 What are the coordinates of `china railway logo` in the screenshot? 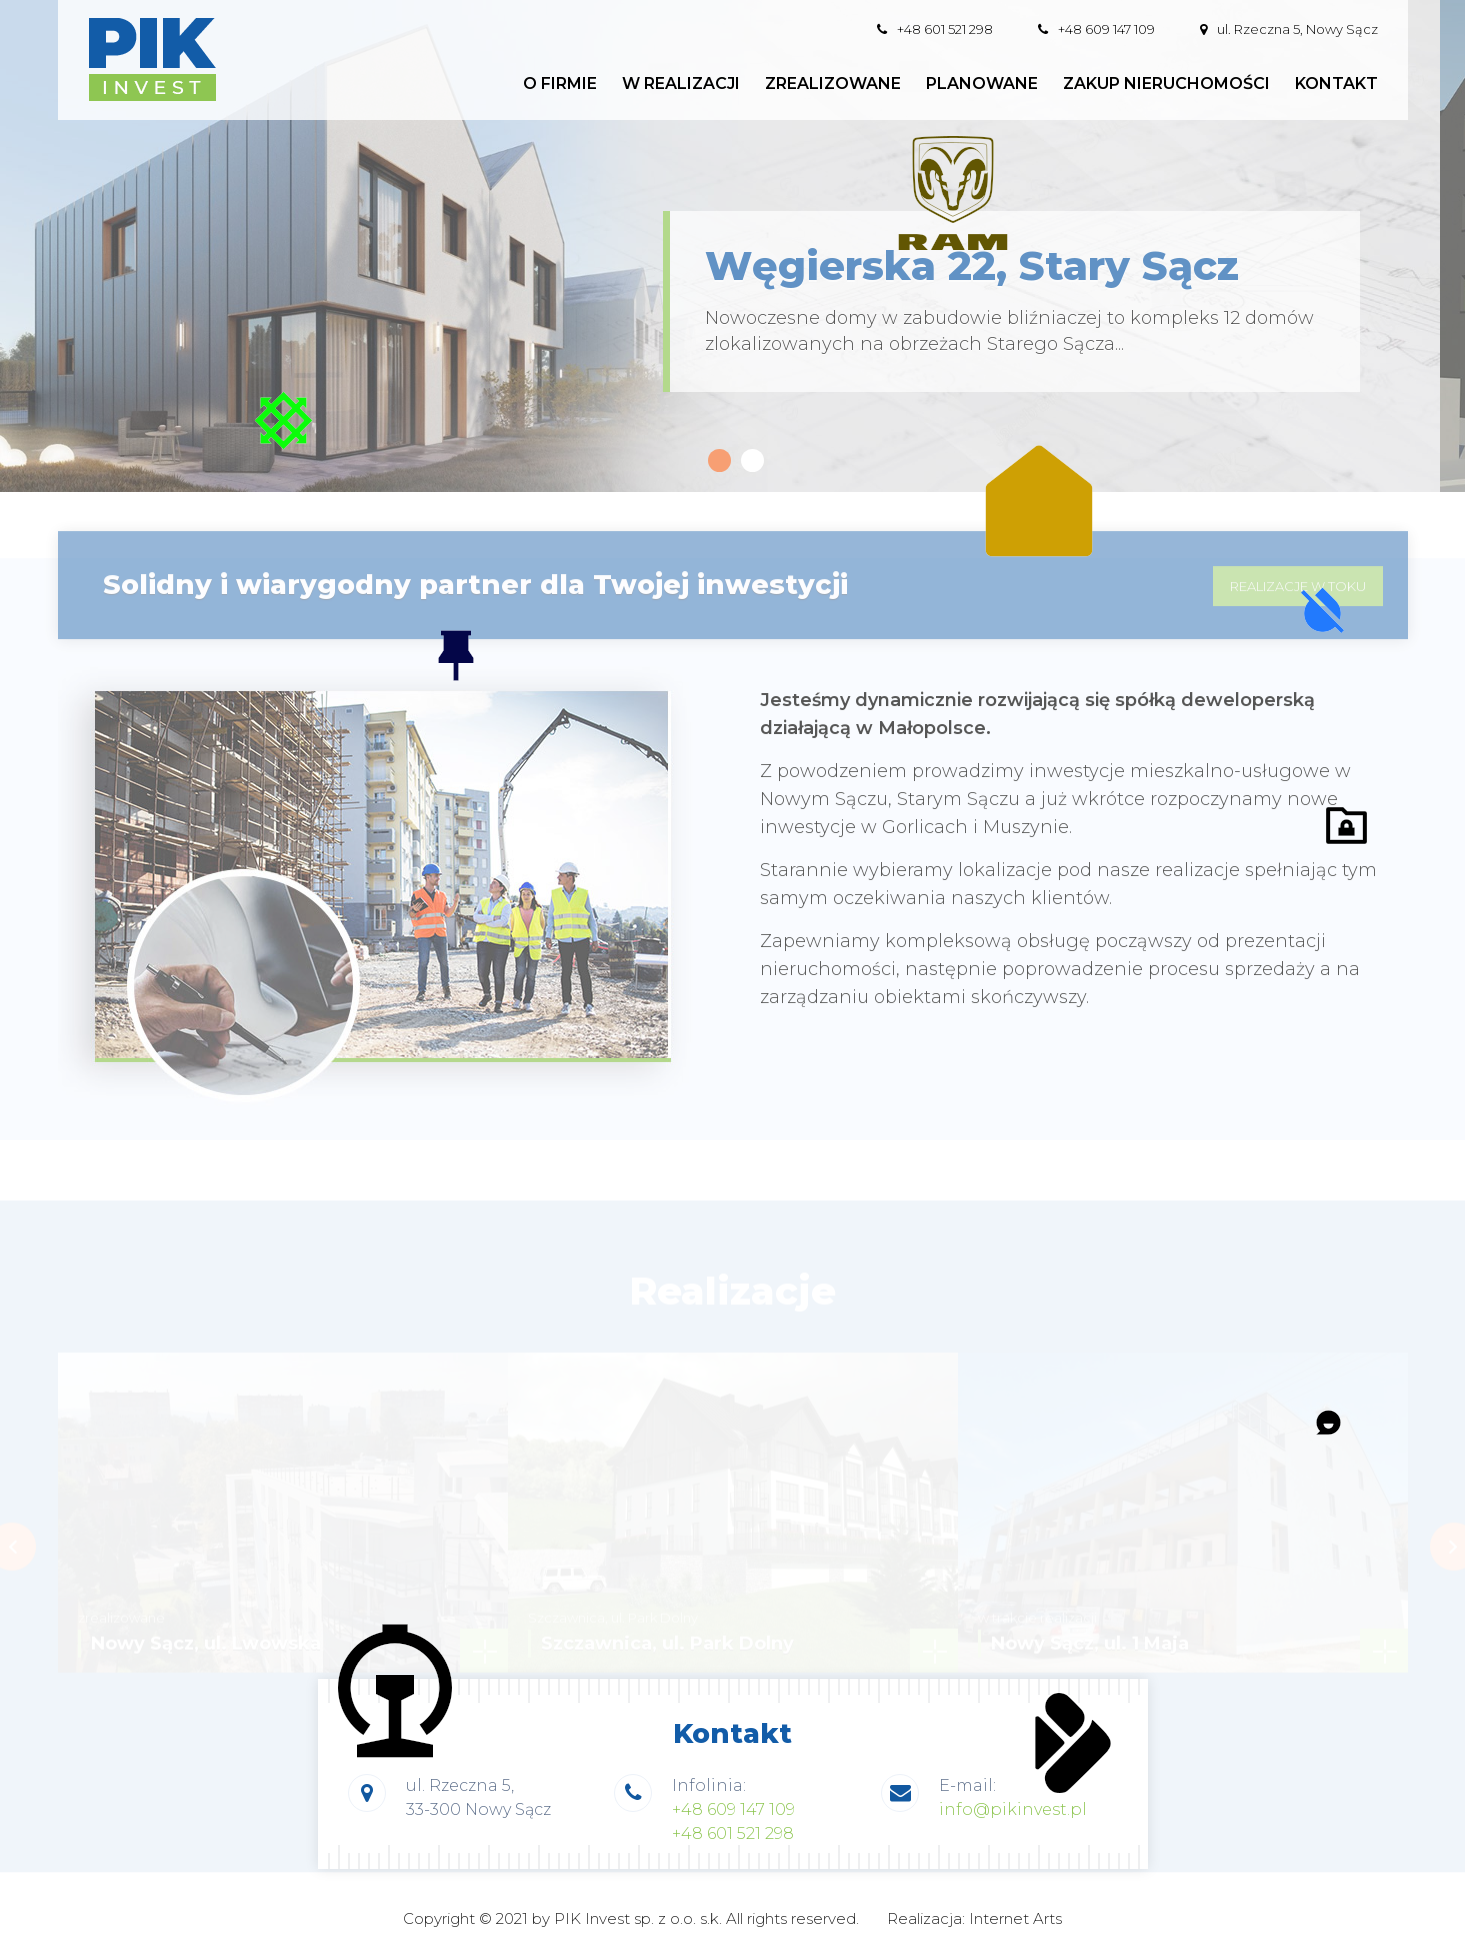 It's located at (395, 1694).